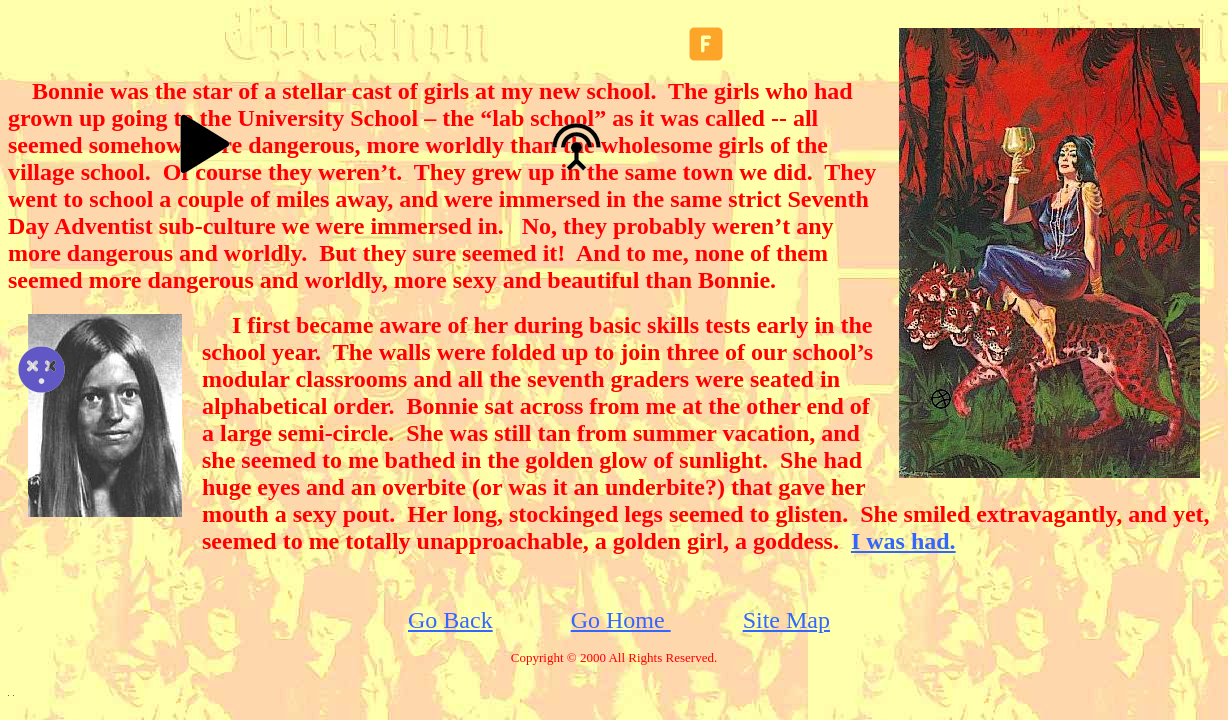 This screenshot has height=720, width=1228. I want to click on indicates an error or failed action, so click(41, 369).